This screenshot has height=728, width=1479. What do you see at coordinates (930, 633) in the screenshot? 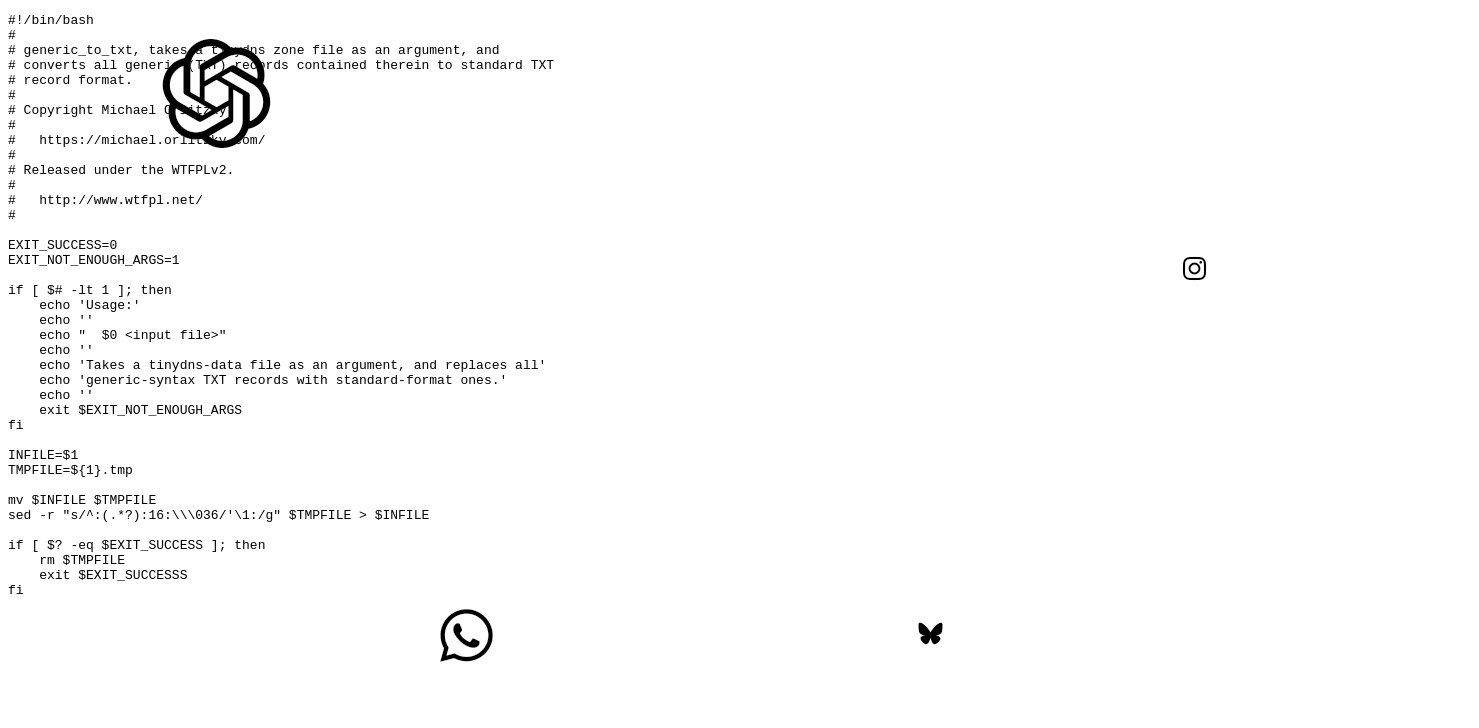
I see `open Bluesky app` at bounding box center [930, 633].